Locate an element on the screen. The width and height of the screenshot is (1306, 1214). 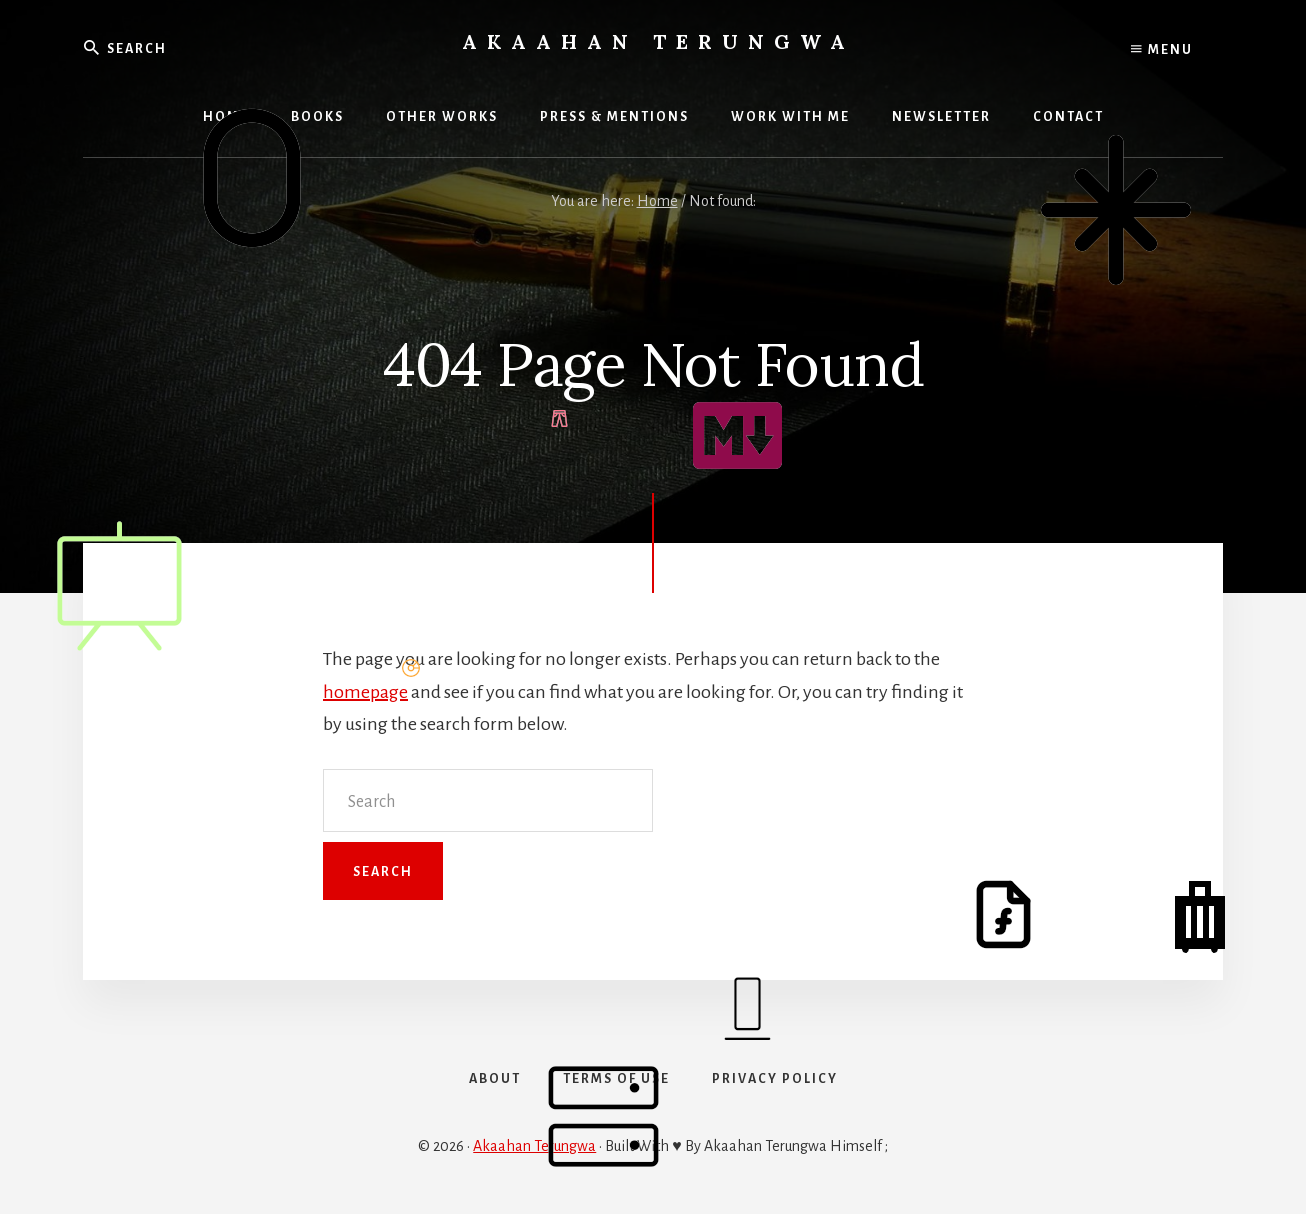
access storage or server settings is located at coordinates (603, 1116).